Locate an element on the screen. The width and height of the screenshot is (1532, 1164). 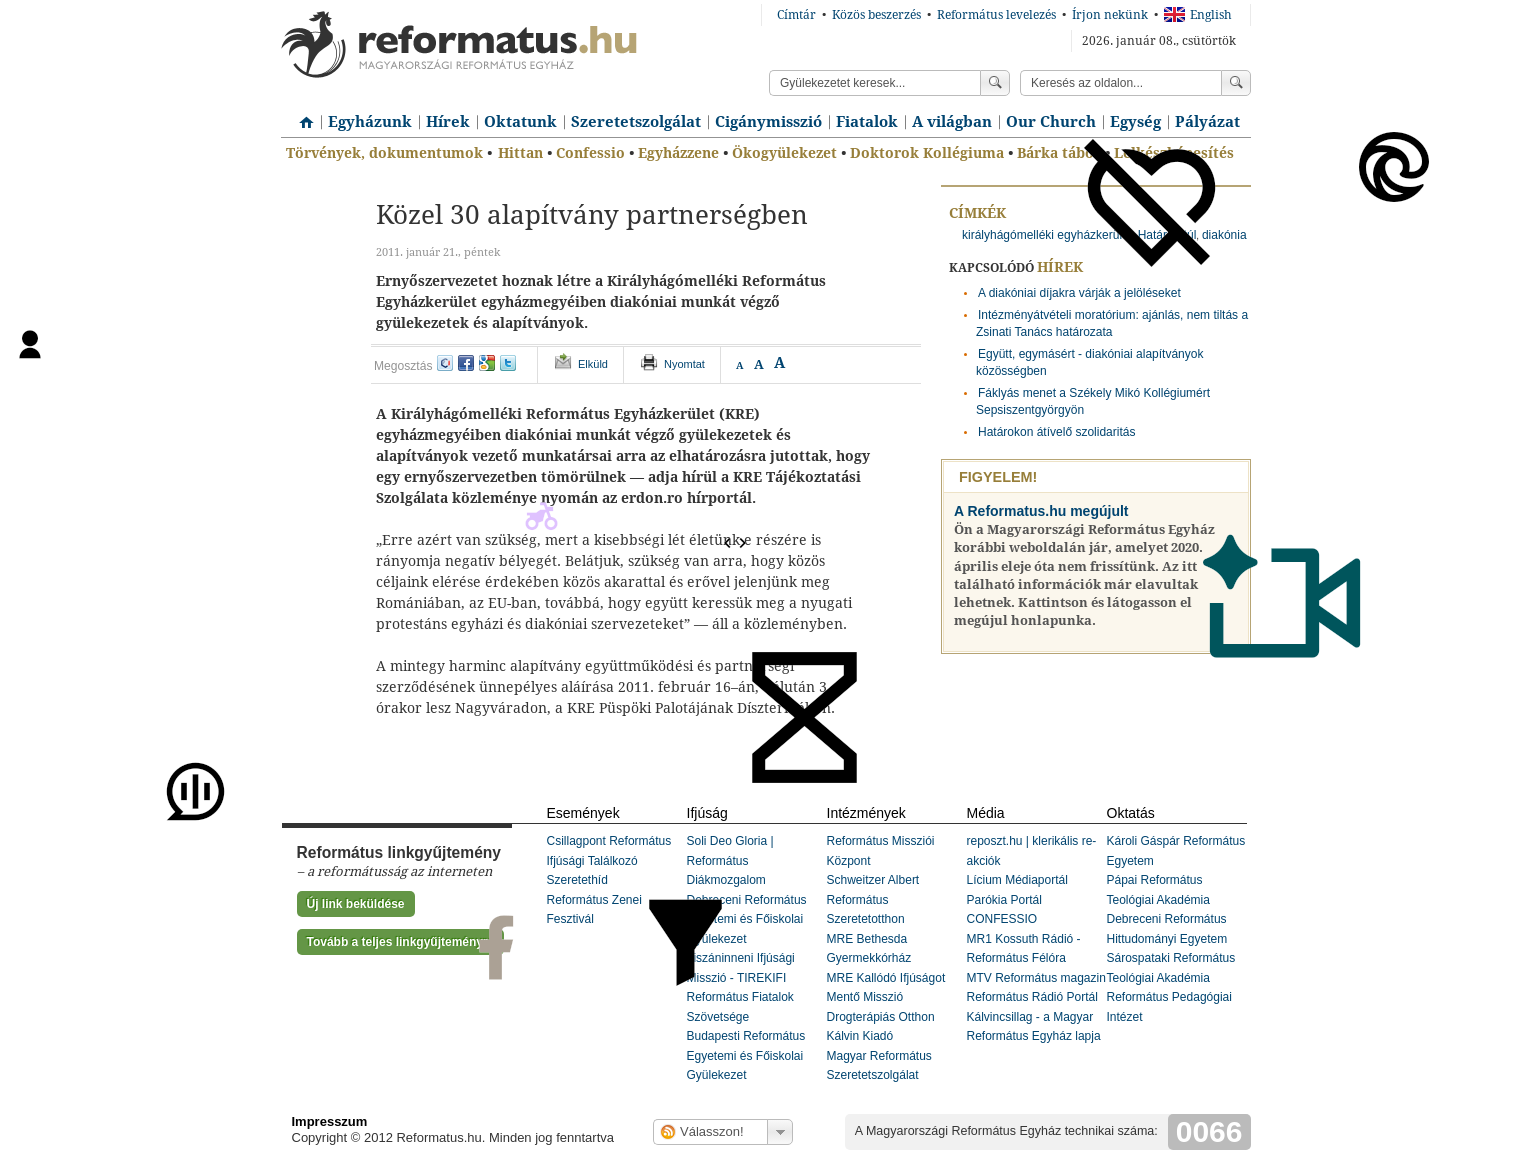
start a voice message or audio chat is located at coordinates (195, 791).